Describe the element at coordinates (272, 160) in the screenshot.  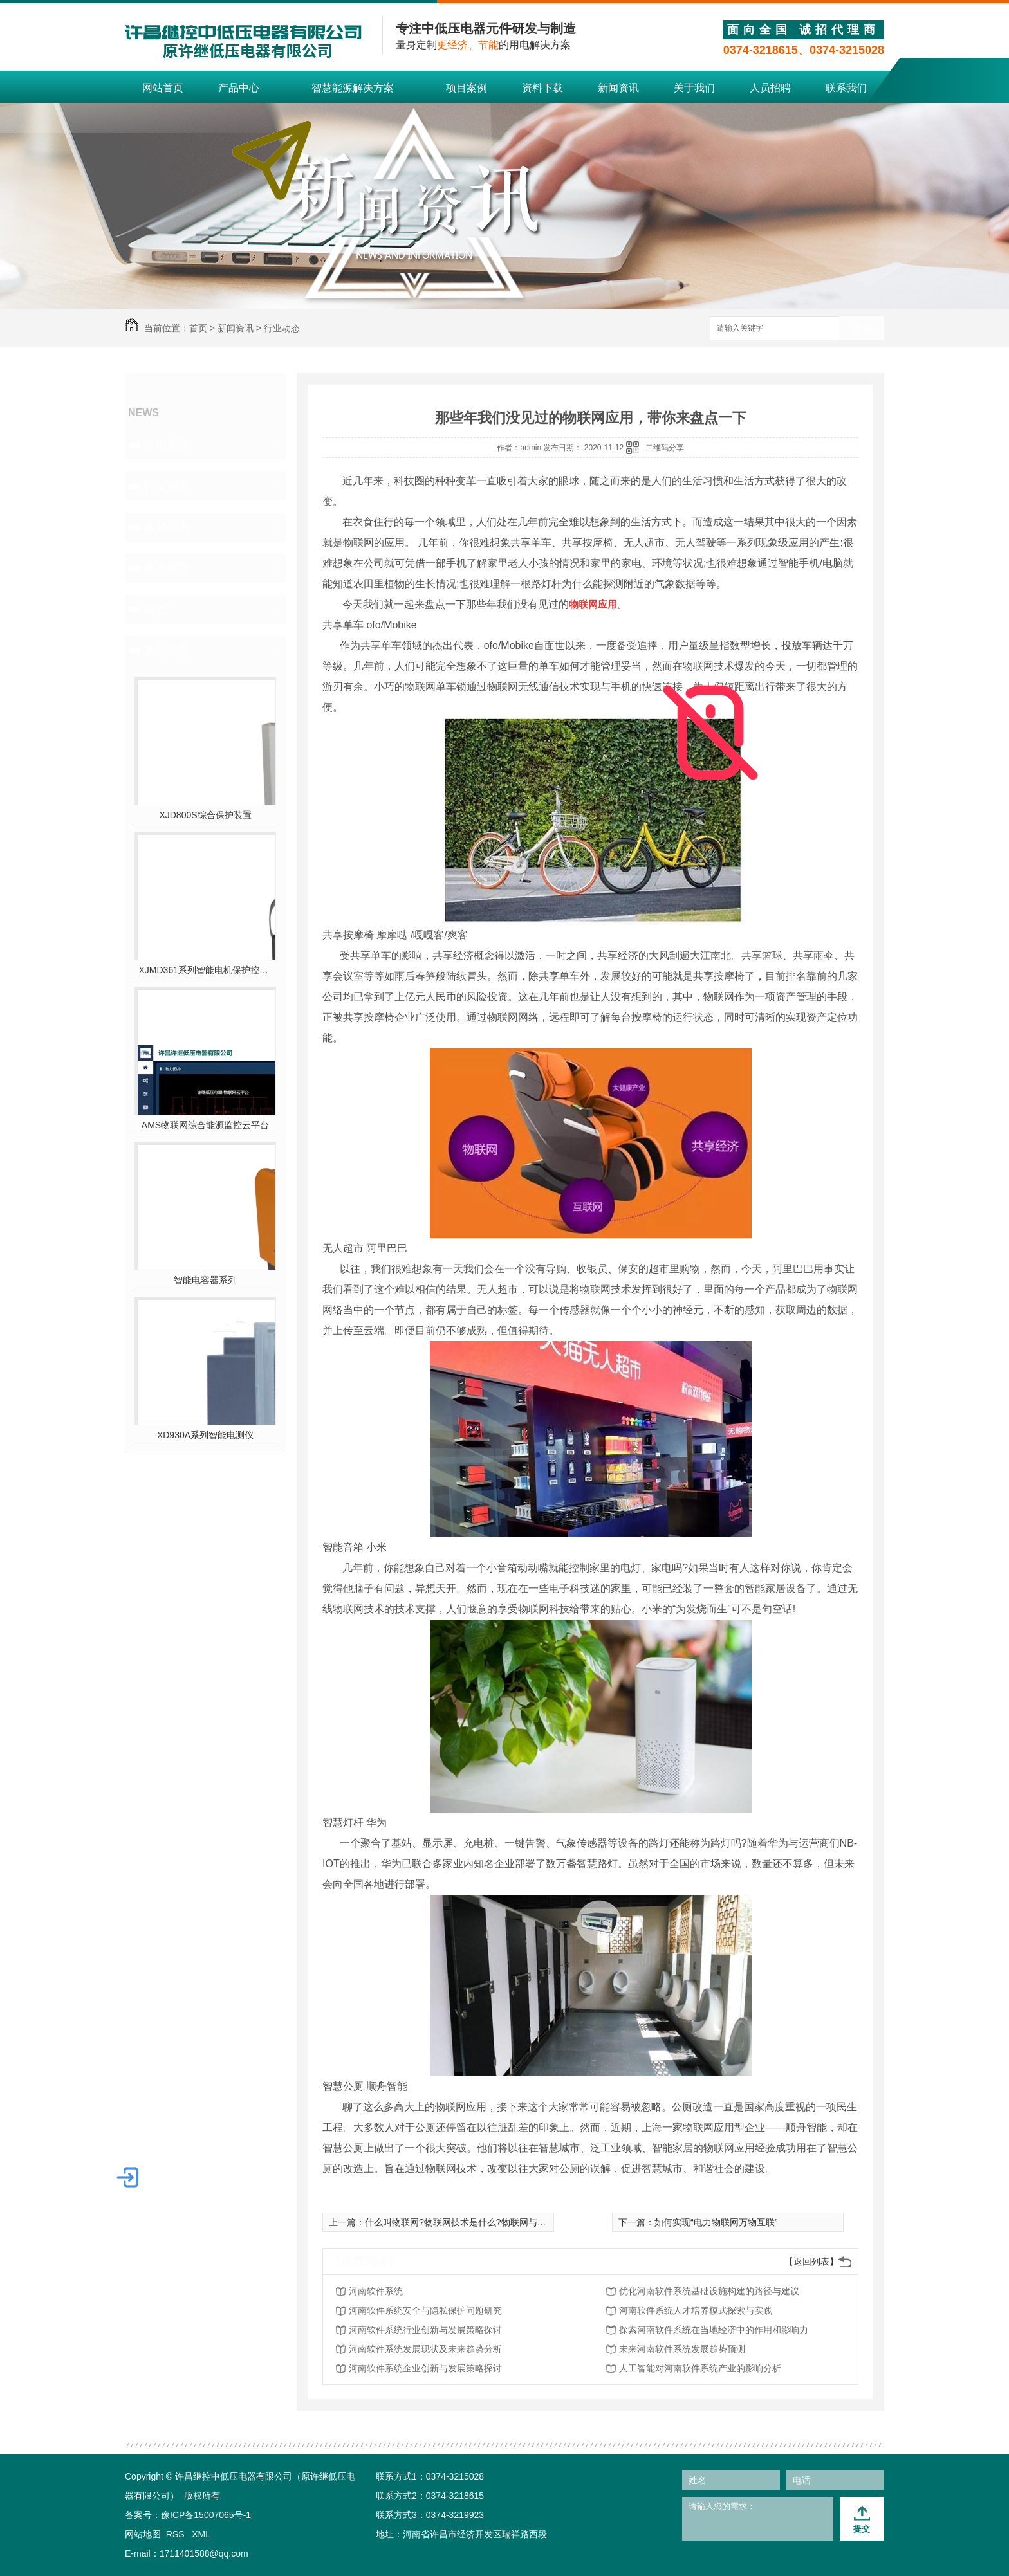
I see `send a message` at that location.